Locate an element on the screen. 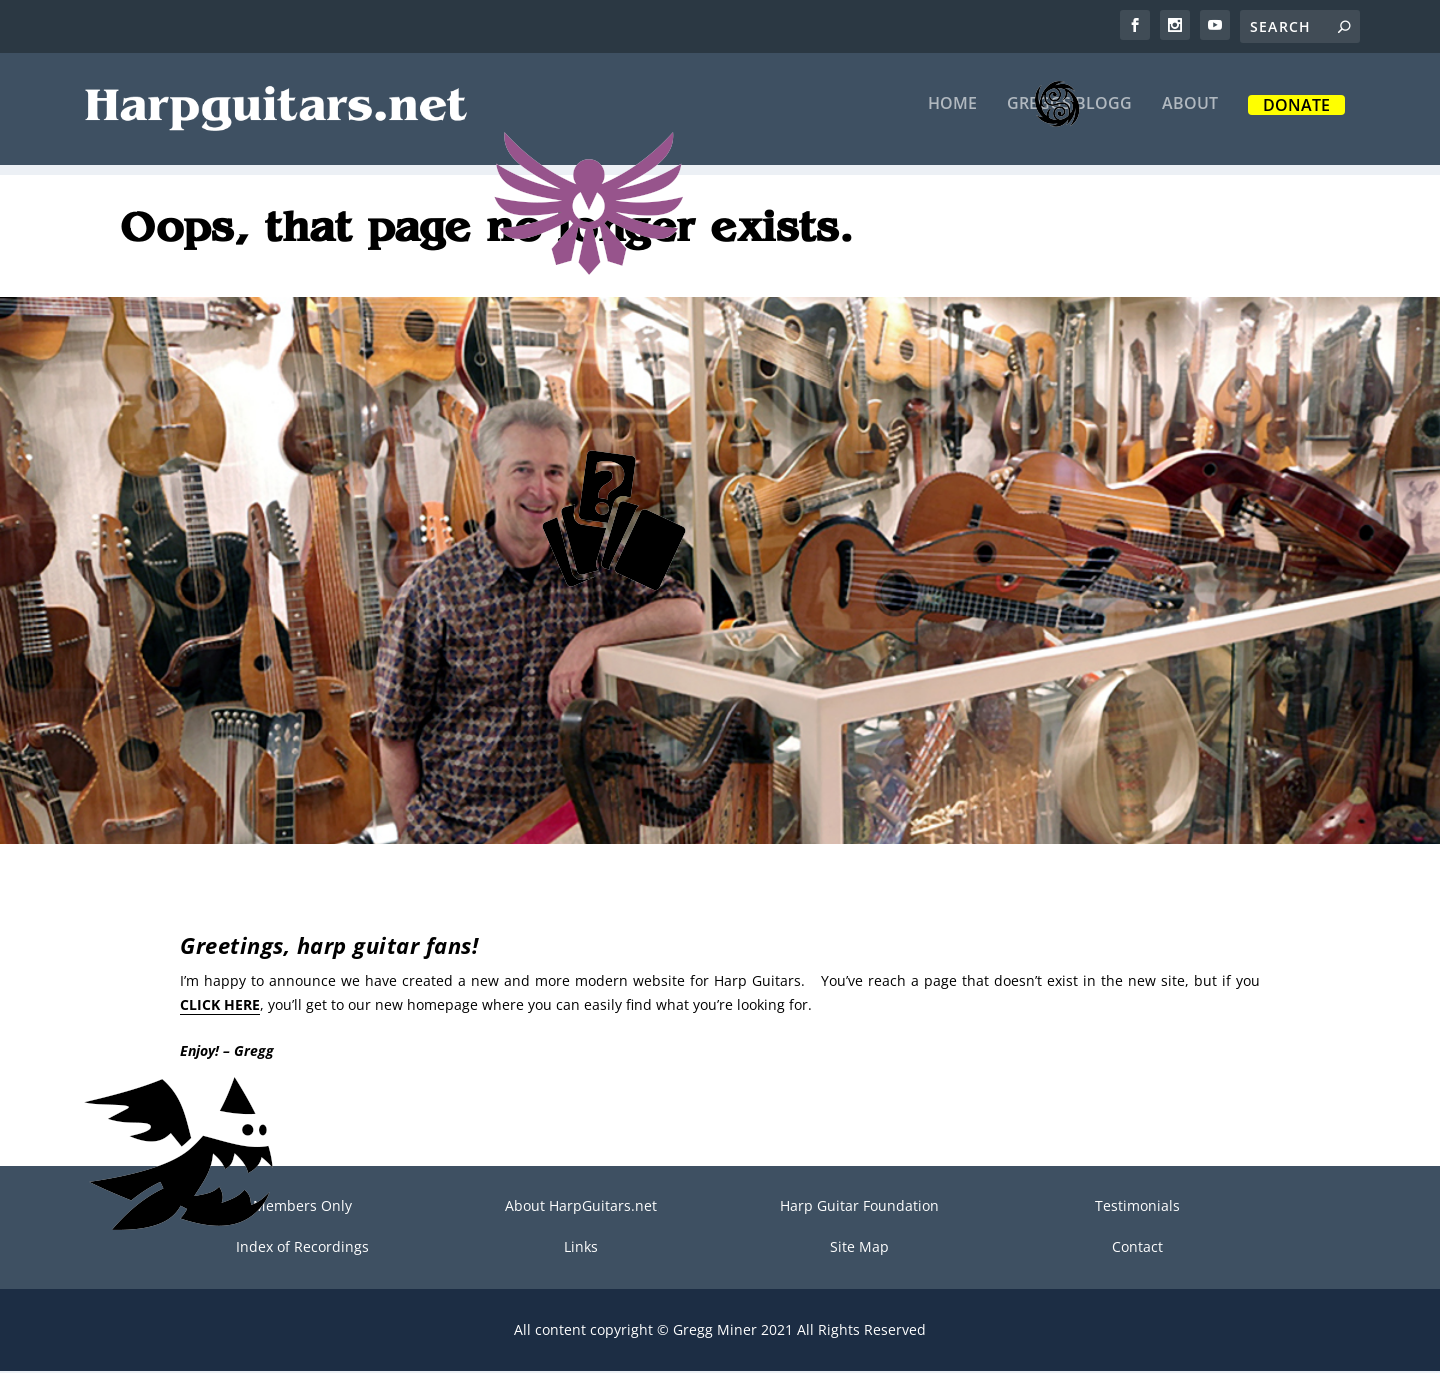 Image resolution: width=1440 pixels, height=1373 pixels. draw a random card from the deck is located at coordinates (614, 520).